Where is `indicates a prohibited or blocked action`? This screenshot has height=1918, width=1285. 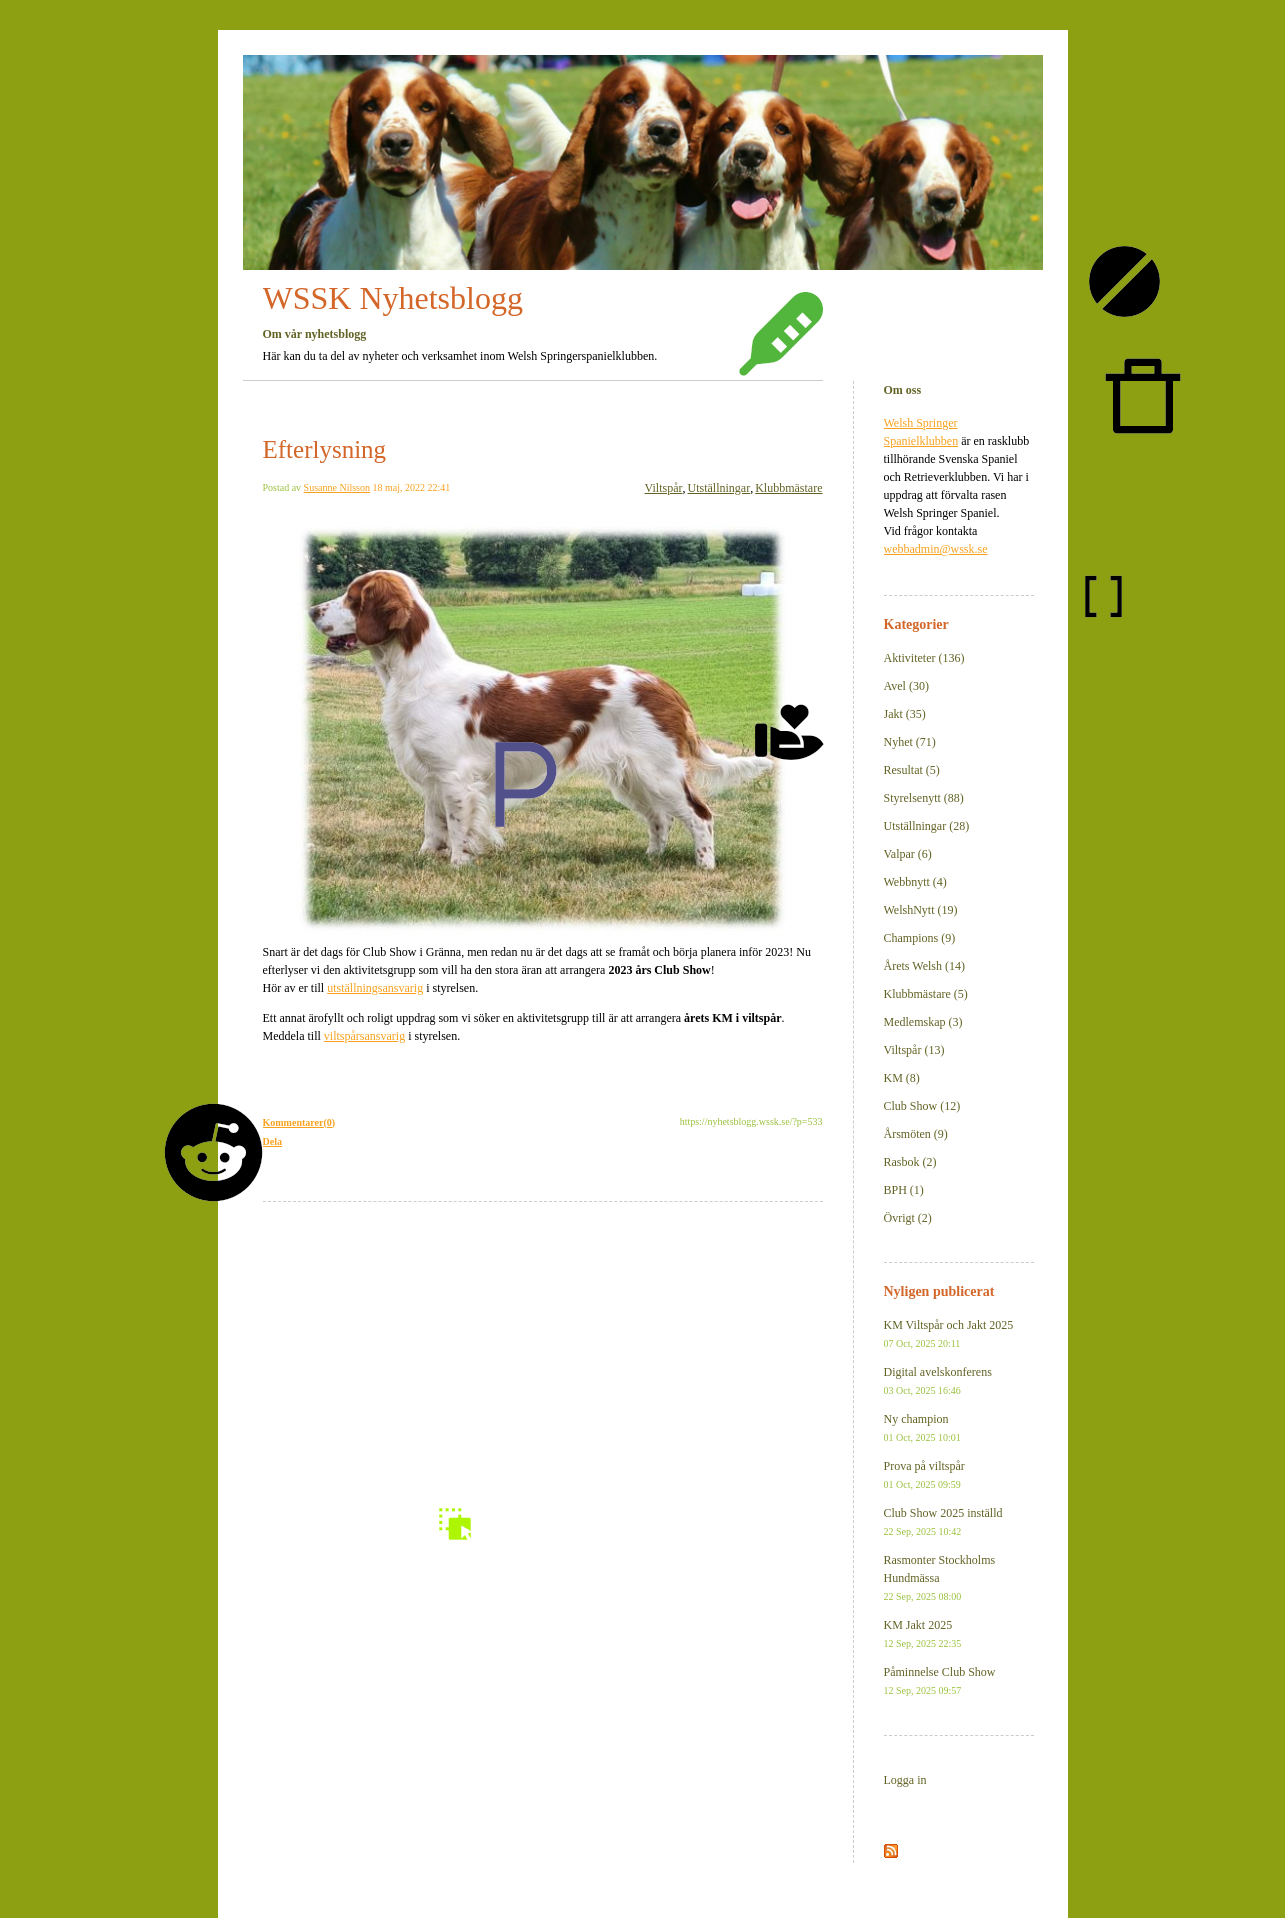 indicates a prohibited or blocked action is located at coordinates (1124, 281).